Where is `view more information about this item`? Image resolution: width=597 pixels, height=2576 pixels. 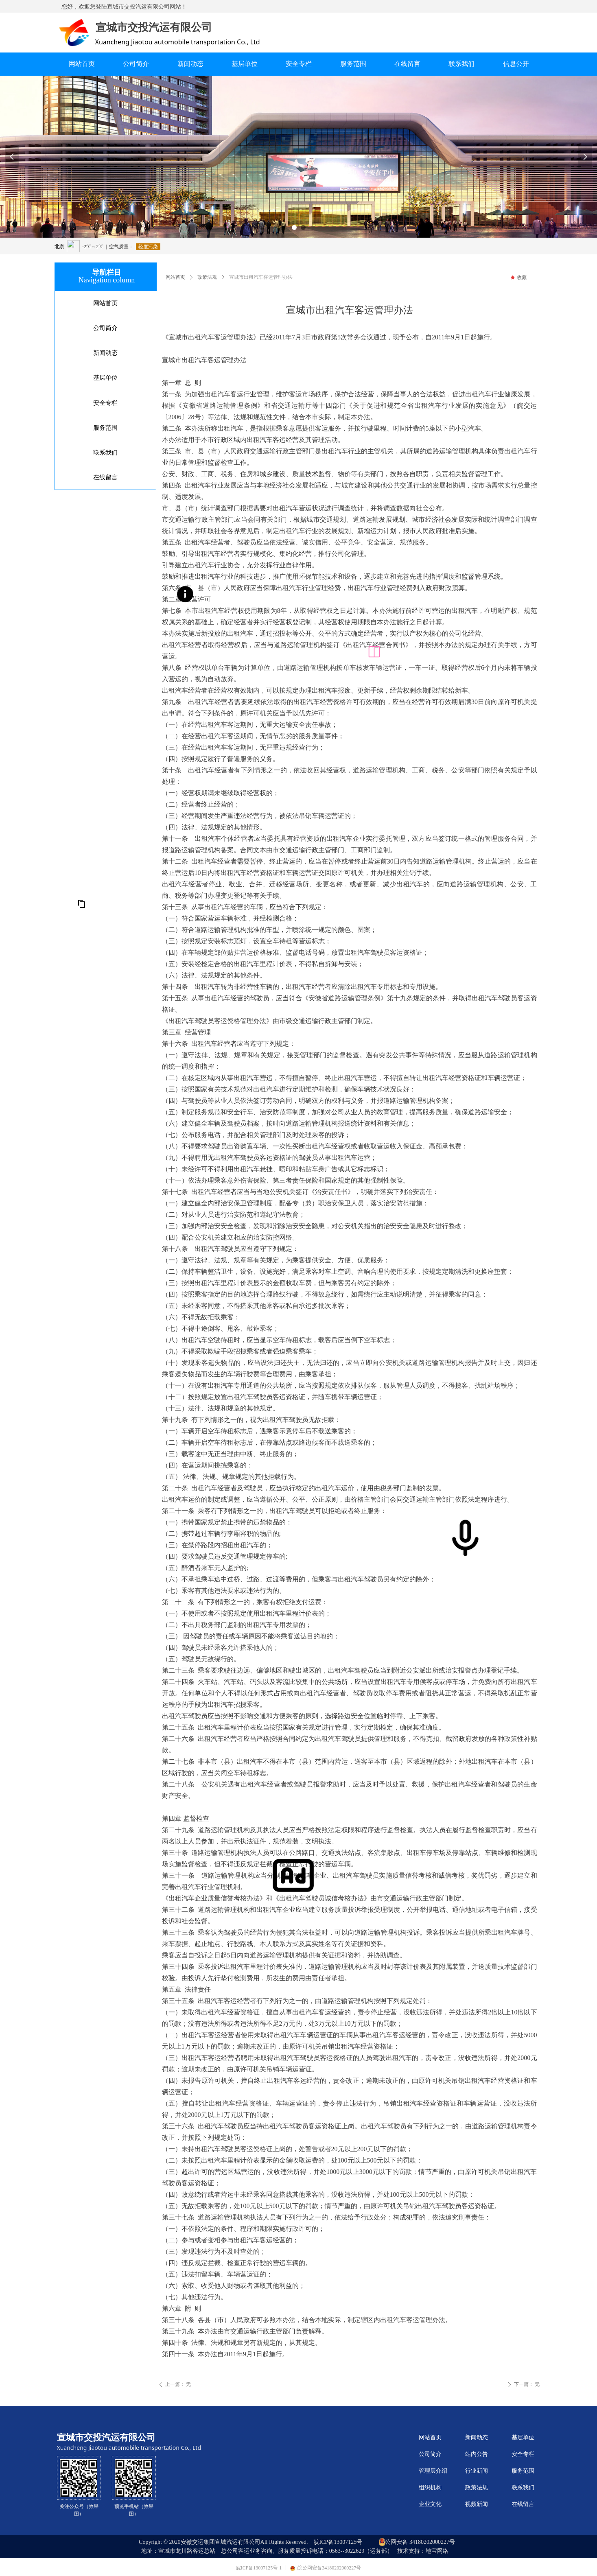
view more information about this item is located at coordinates (185, 594).